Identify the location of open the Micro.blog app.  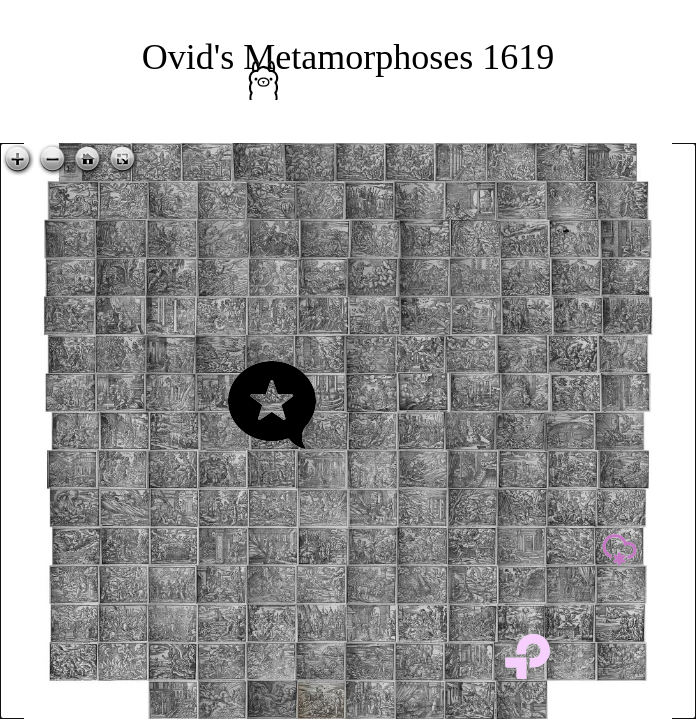
(272, 405).